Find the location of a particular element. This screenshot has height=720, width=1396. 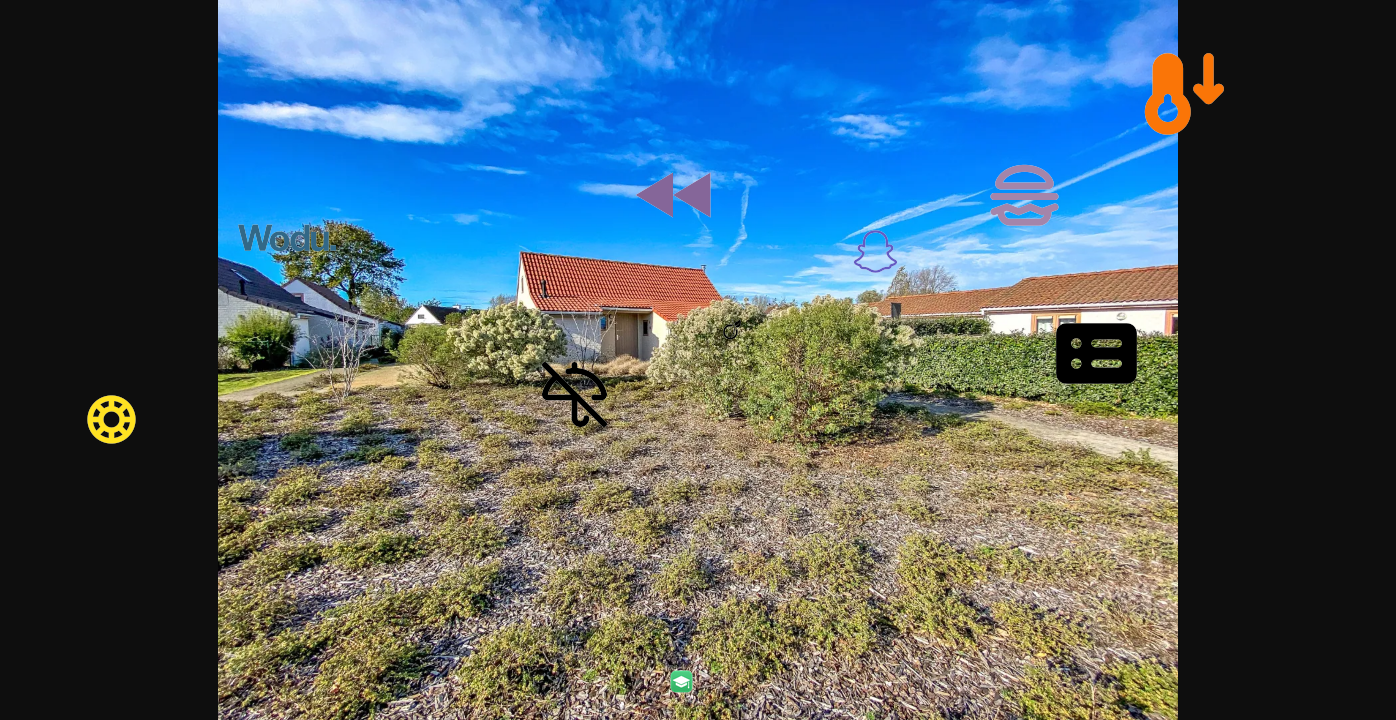

open snapchat app is located at coordinates (875, 251).